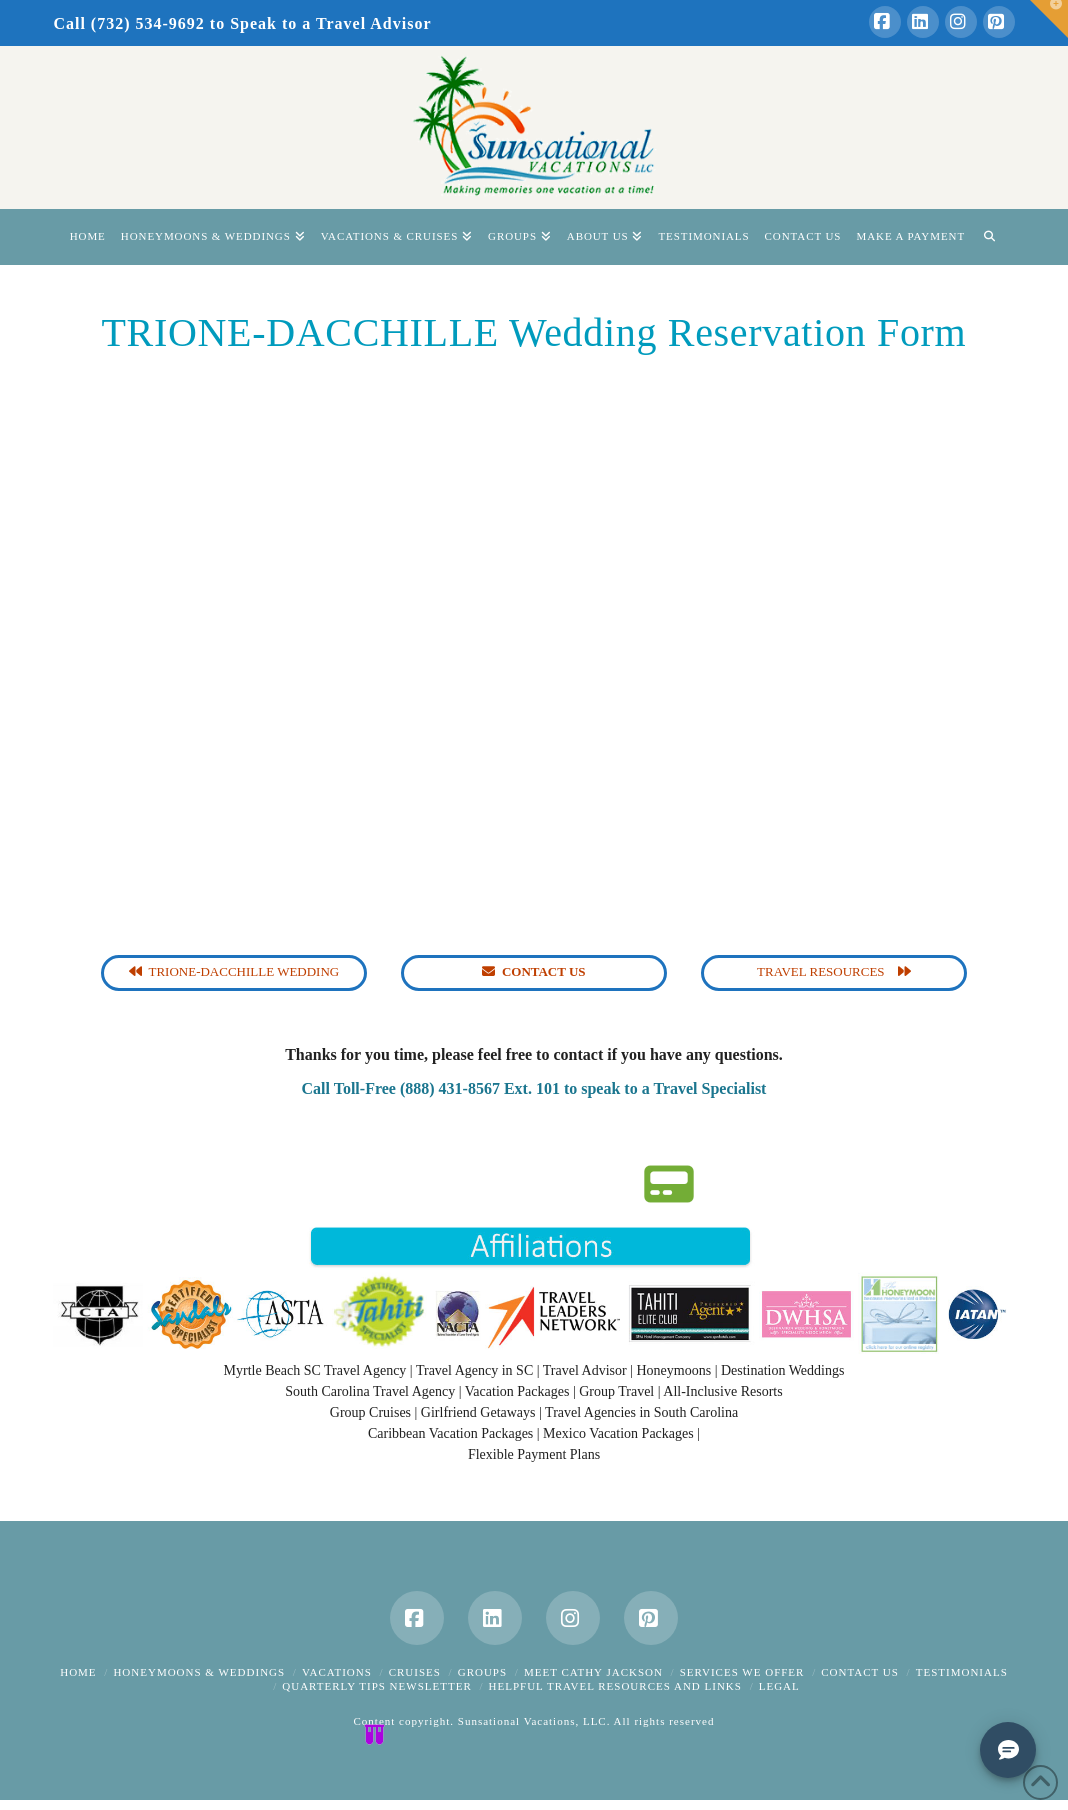 The width and height of the screenshot is (1068, 1810). Describe the element at coordinates (669, 1184) in the screenshot. I see `indicates pager or beeper device` at that location.